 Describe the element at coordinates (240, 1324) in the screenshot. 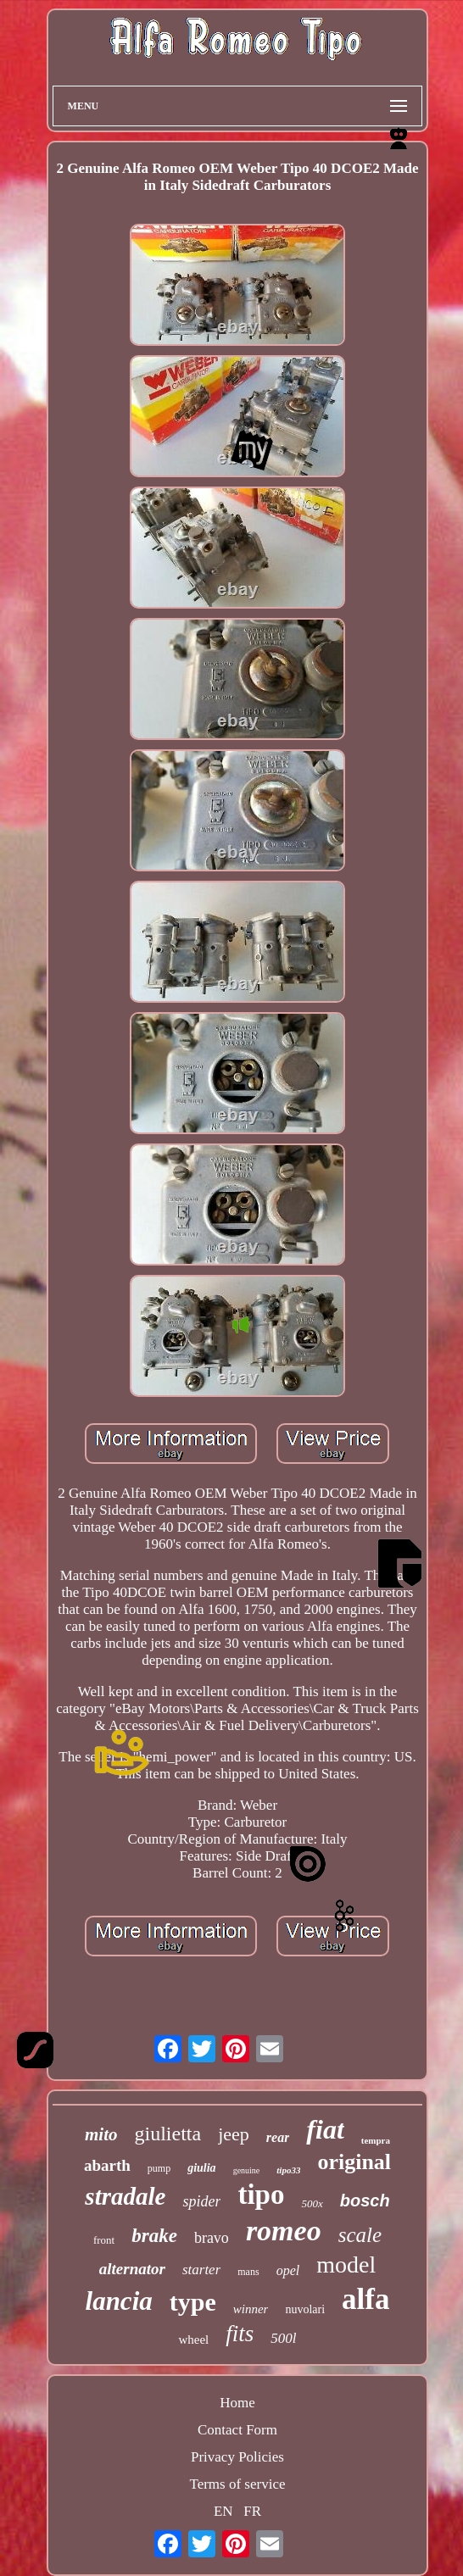

I see `make an announcement or broadcast` at that location.